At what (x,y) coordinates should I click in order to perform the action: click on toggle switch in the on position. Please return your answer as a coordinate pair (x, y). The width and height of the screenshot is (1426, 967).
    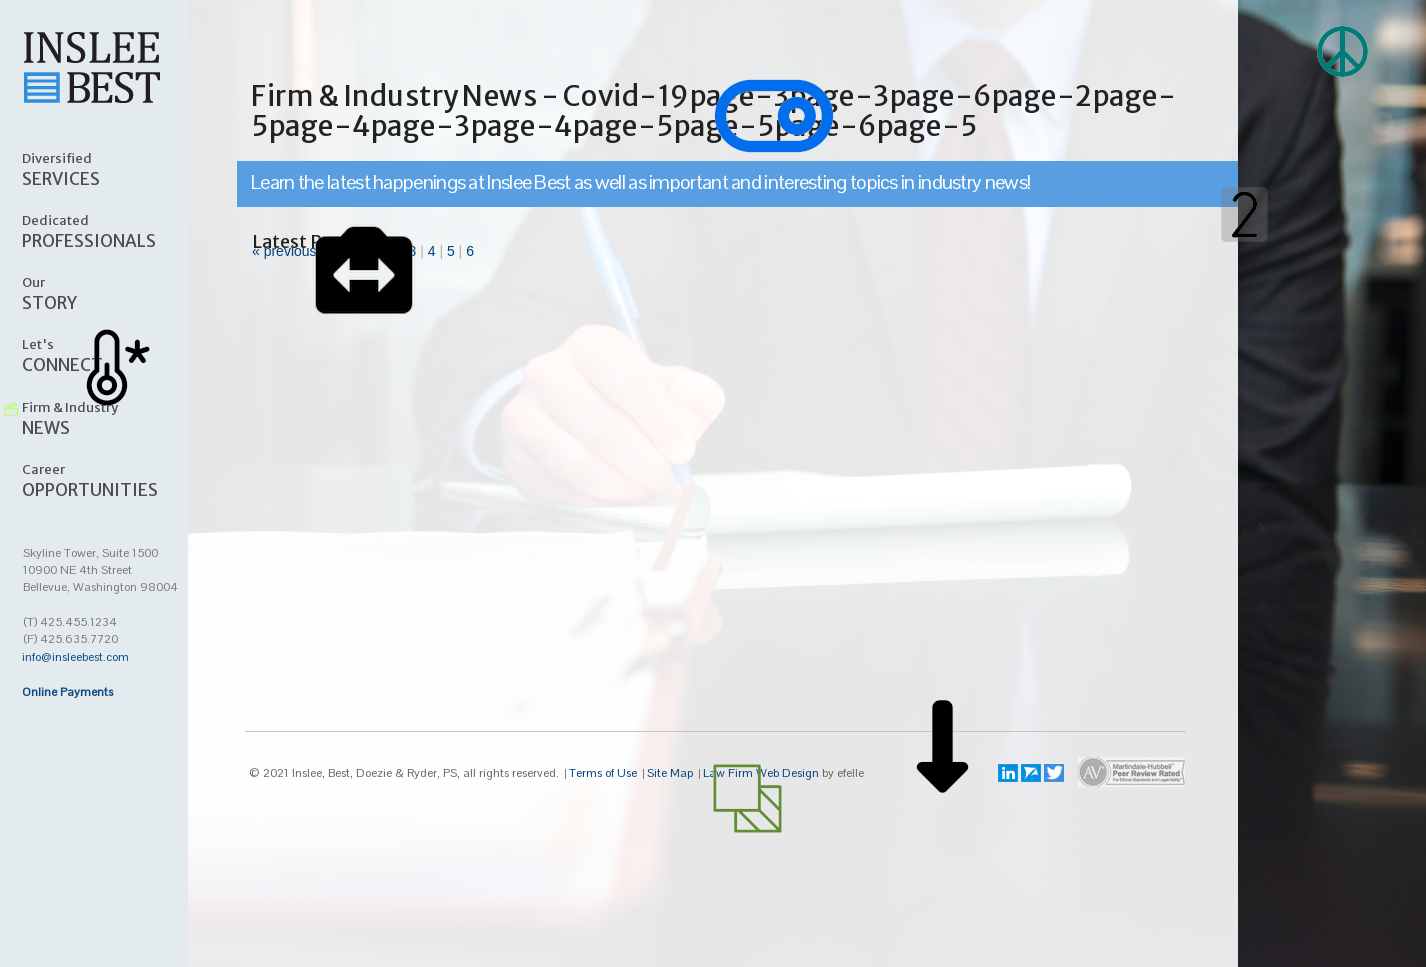
    Looking at the image, I should click on (774, 116).